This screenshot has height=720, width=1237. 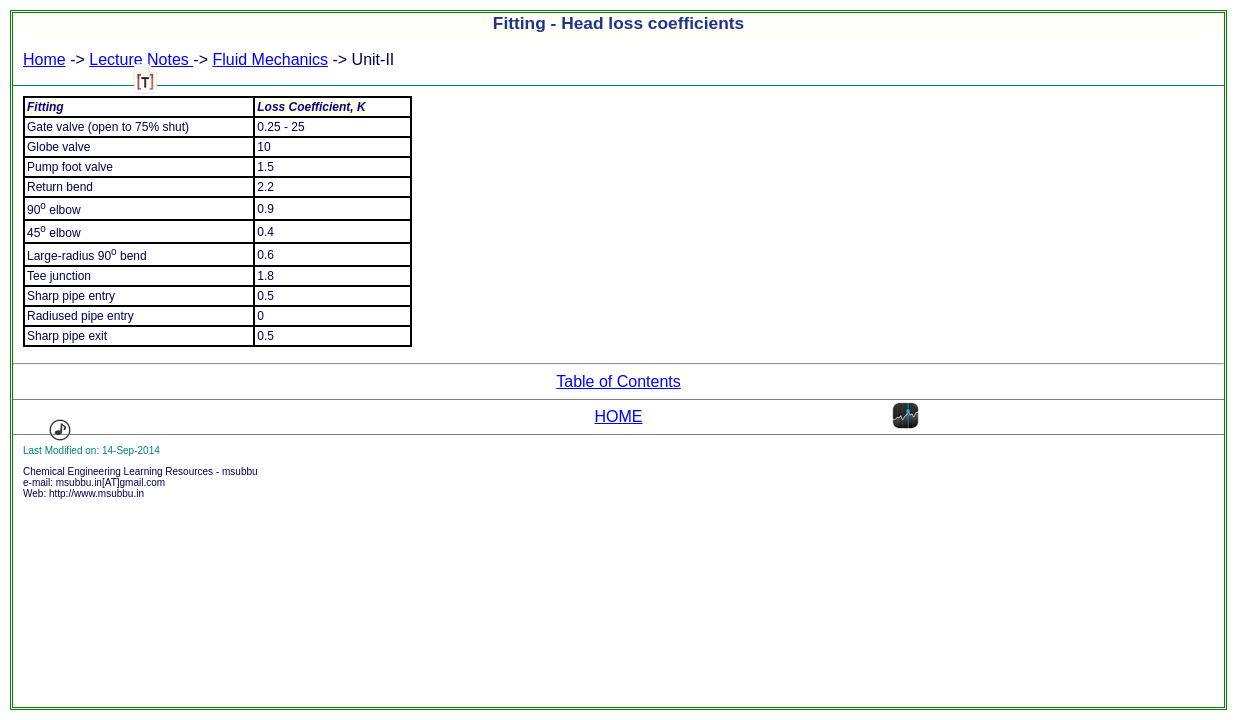 I want to click on open the stocks app, so click(x=905, y=415).